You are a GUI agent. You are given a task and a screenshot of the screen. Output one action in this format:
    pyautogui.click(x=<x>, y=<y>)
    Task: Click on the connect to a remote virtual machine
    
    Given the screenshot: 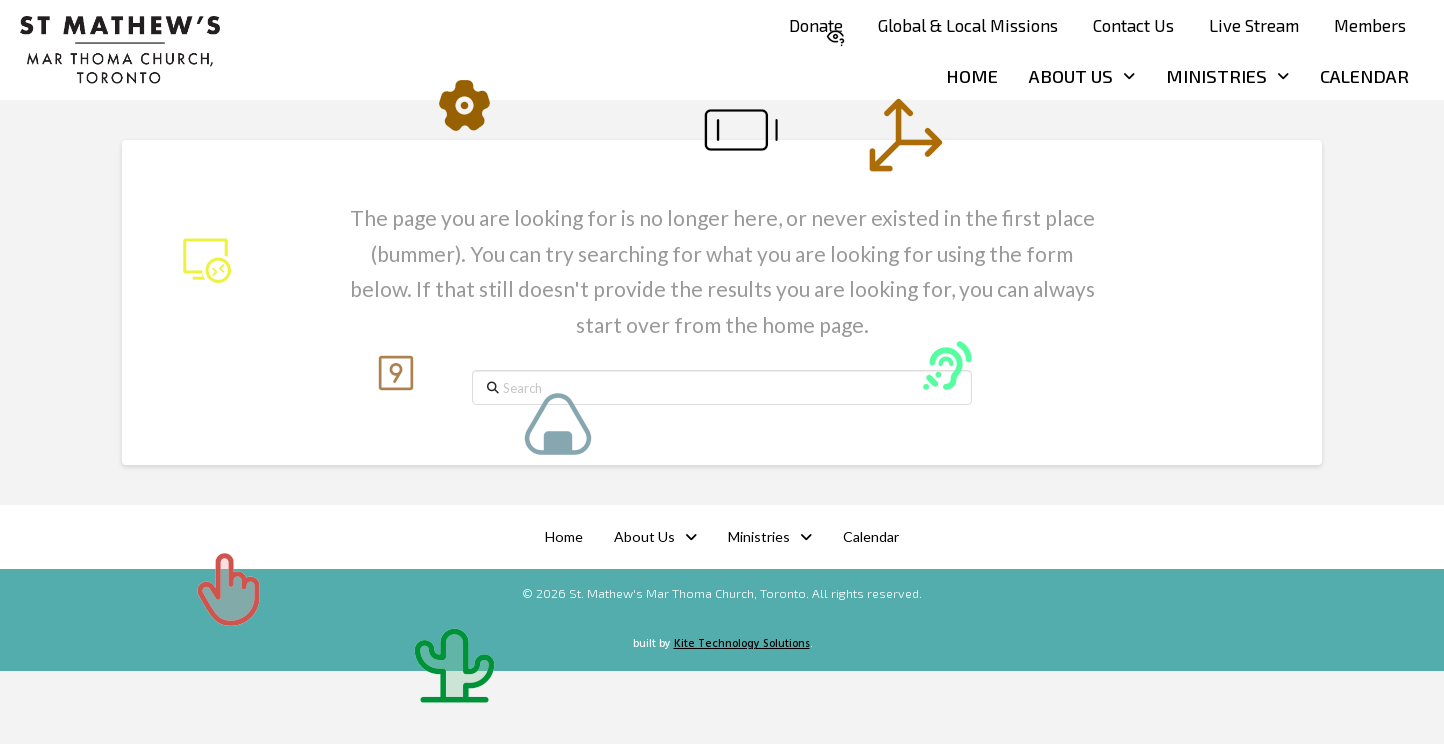 What is the action you would take?
    pyautogui.click(x=205, y=257)
    